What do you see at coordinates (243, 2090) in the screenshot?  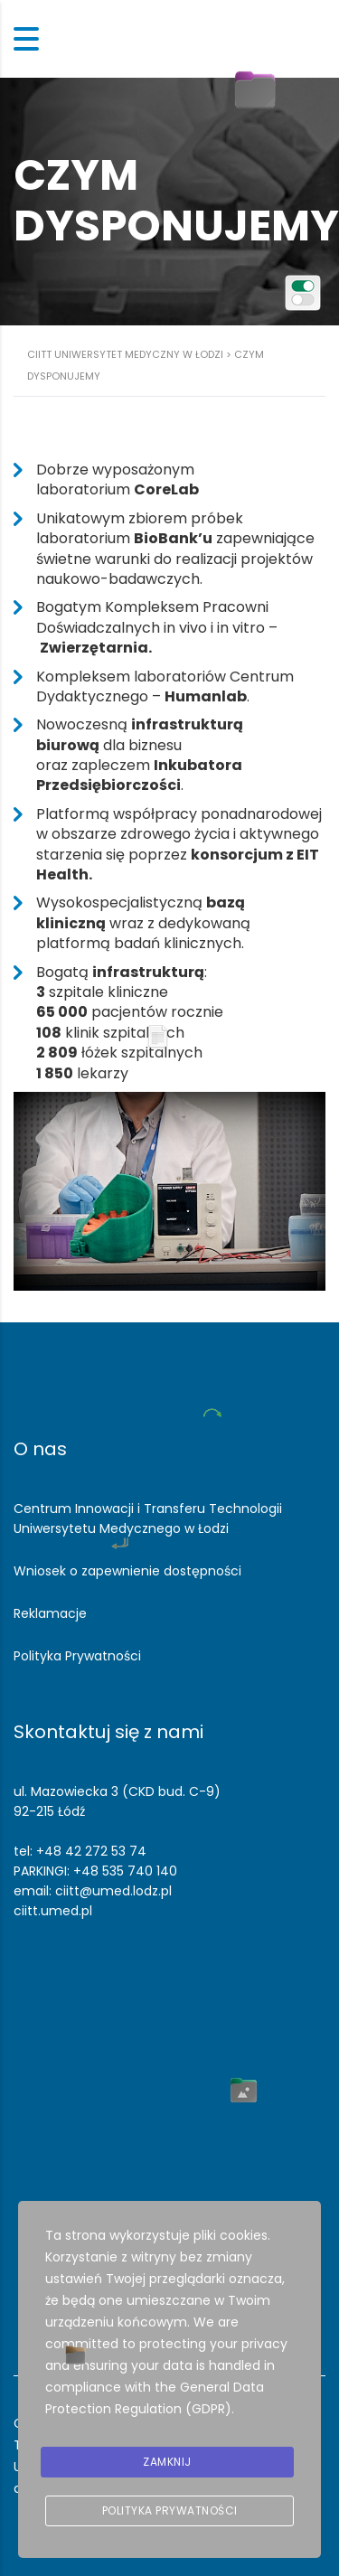 I see `open your pictures folder` at bounding box center [243, 2090].